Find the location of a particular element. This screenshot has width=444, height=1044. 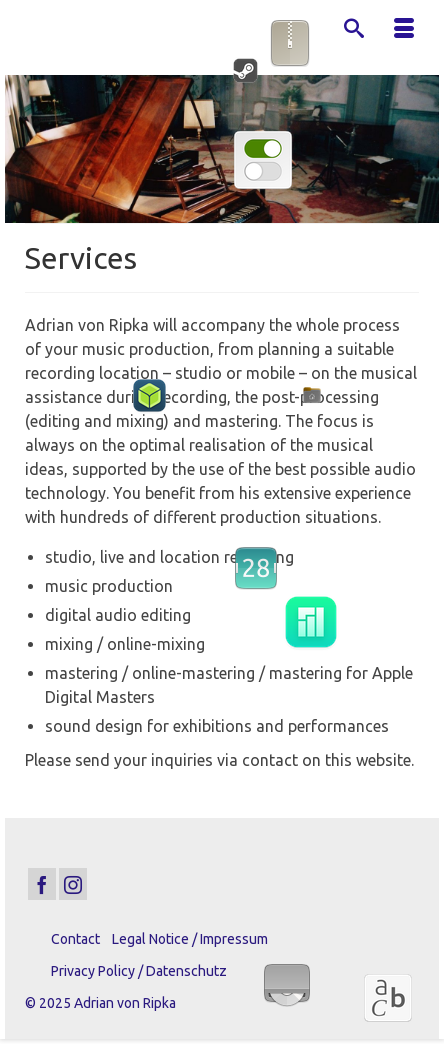

open the calendar app is located at coordinates (256, 568).